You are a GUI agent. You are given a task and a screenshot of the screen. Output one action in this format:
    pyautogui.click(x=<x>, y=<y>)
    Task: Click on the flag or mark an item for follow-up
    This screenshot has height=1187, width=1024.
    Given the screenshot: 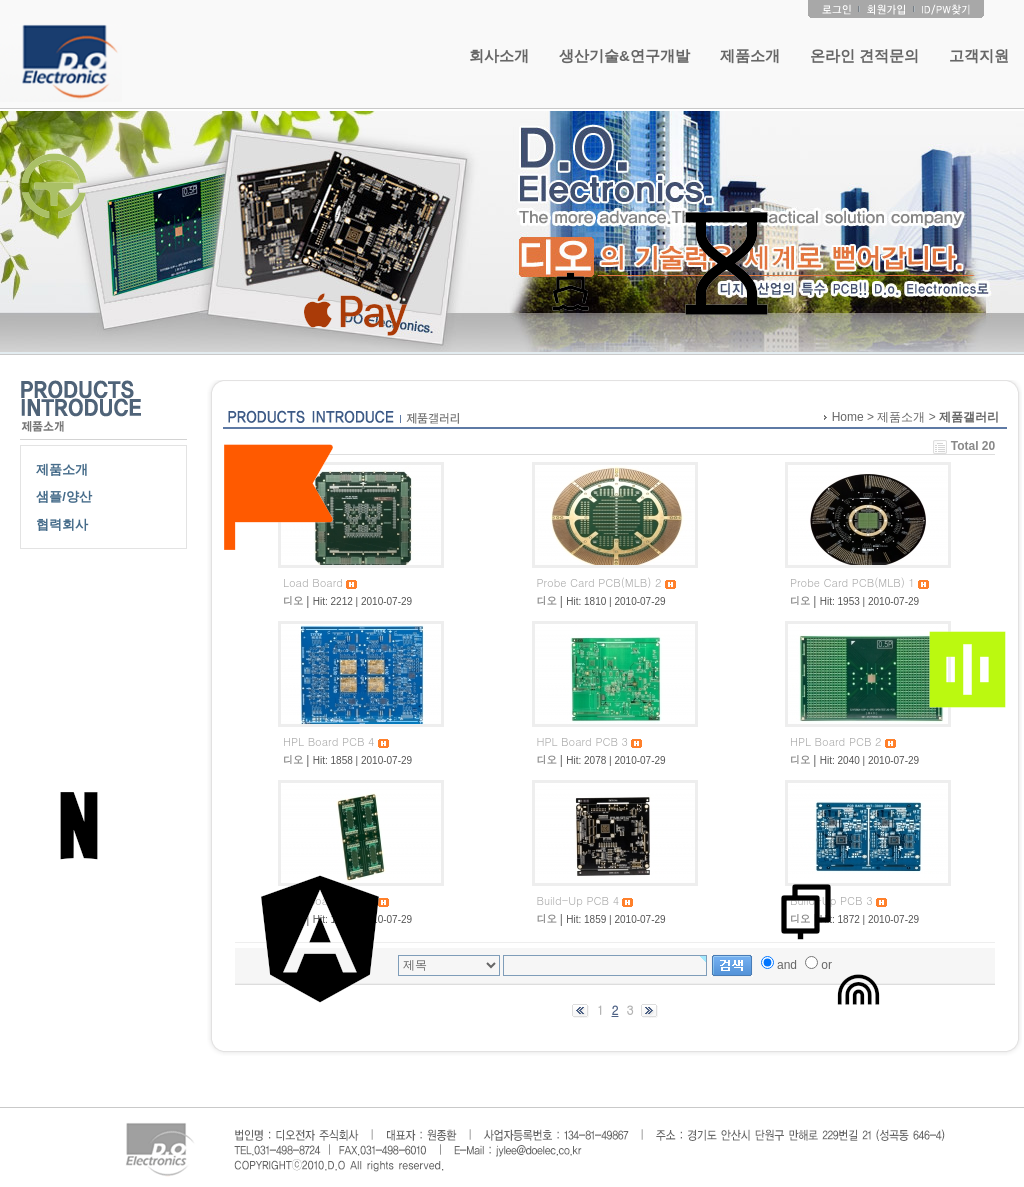 What is the action you would take?
    pyautogui.click(x=279, y=494)
    